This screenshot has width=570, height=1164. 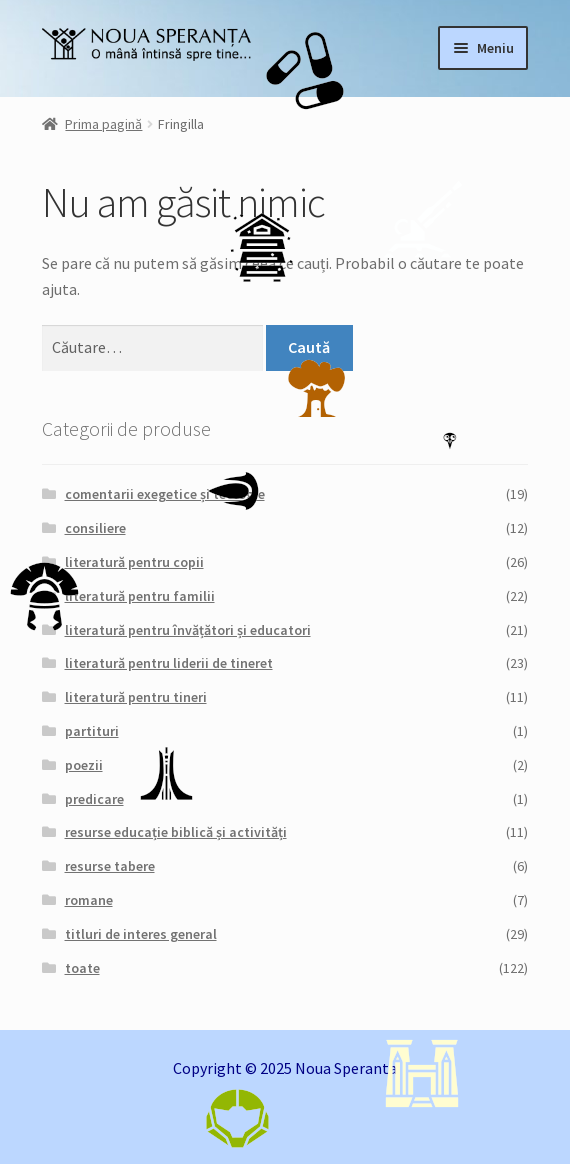 I want to click on enter a treehouse or forest dwelling, so click(x=316, y=387).